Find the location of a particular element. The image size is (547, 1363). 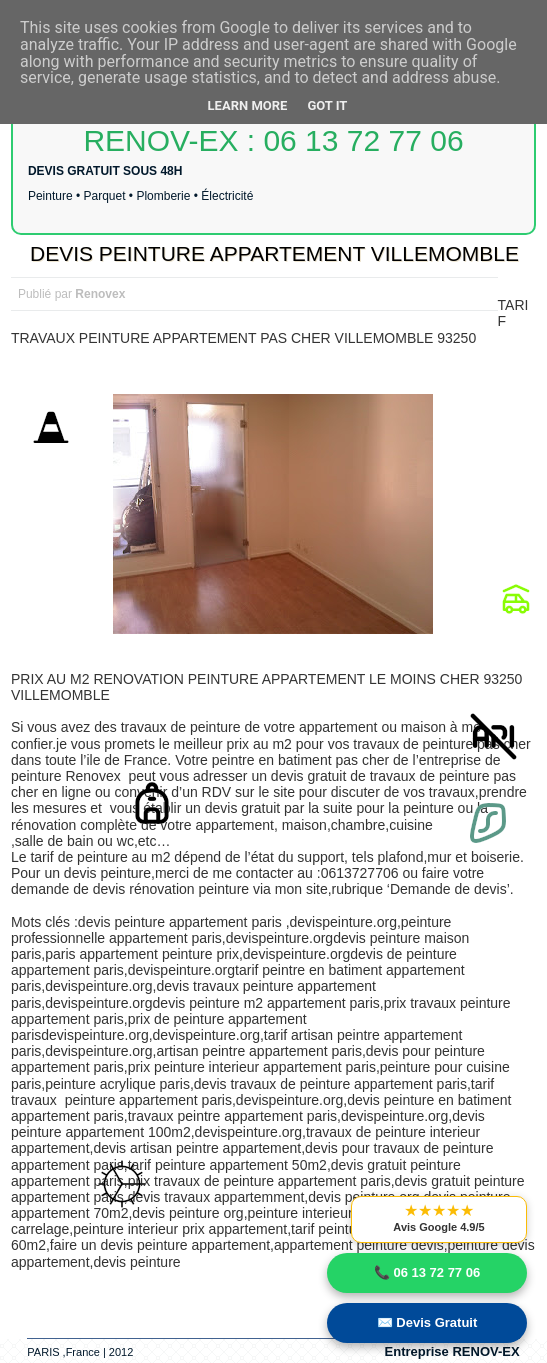

api connection disabled or unavailable is located at coordinates (493, 736).